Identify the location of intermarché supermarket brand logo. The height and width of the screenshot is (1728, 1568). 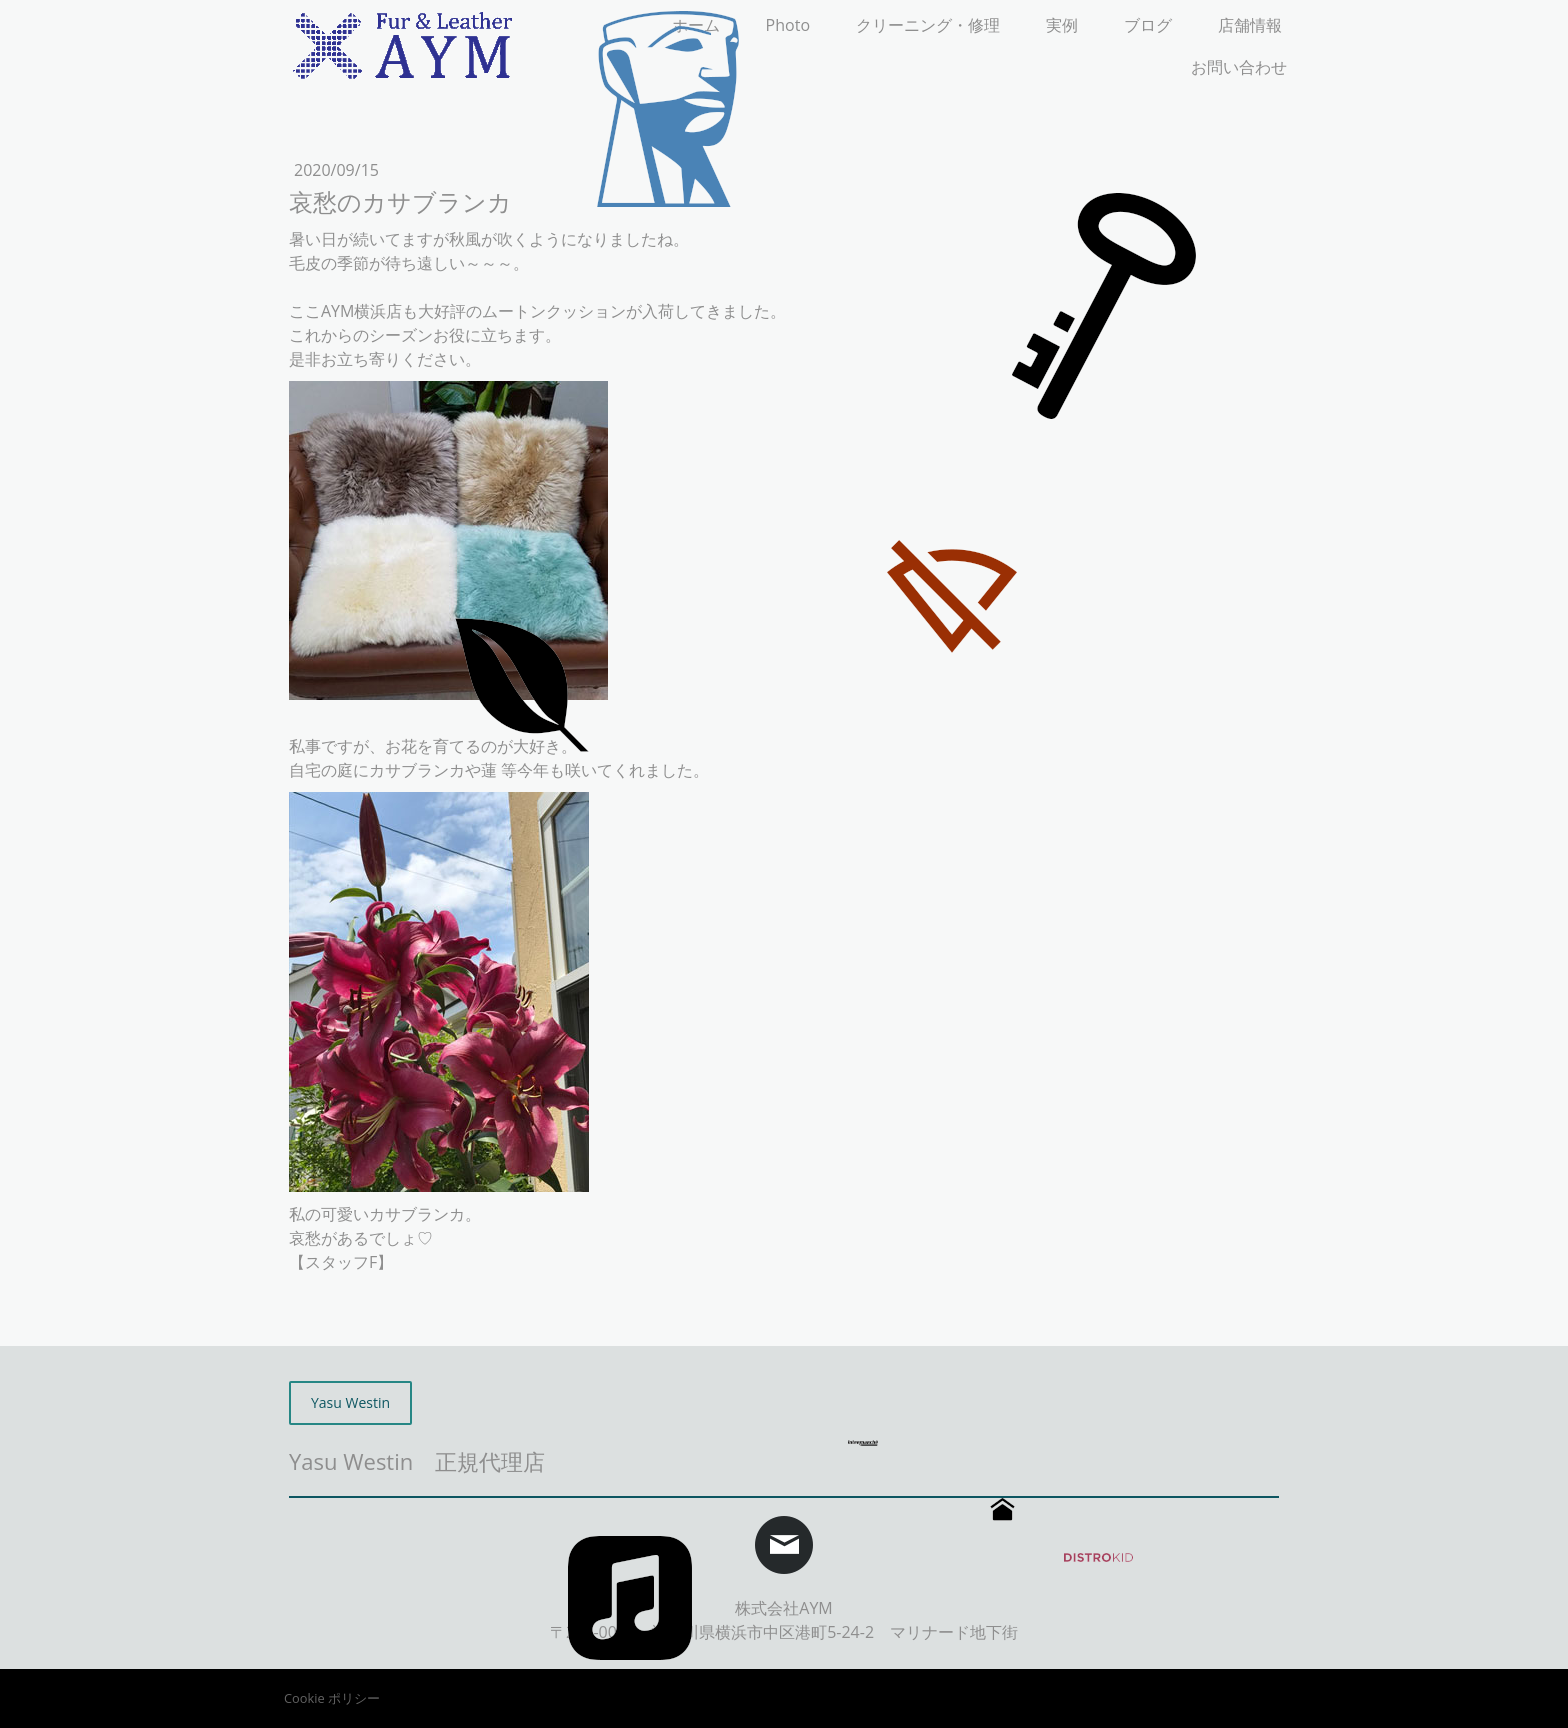
(863, 1443).